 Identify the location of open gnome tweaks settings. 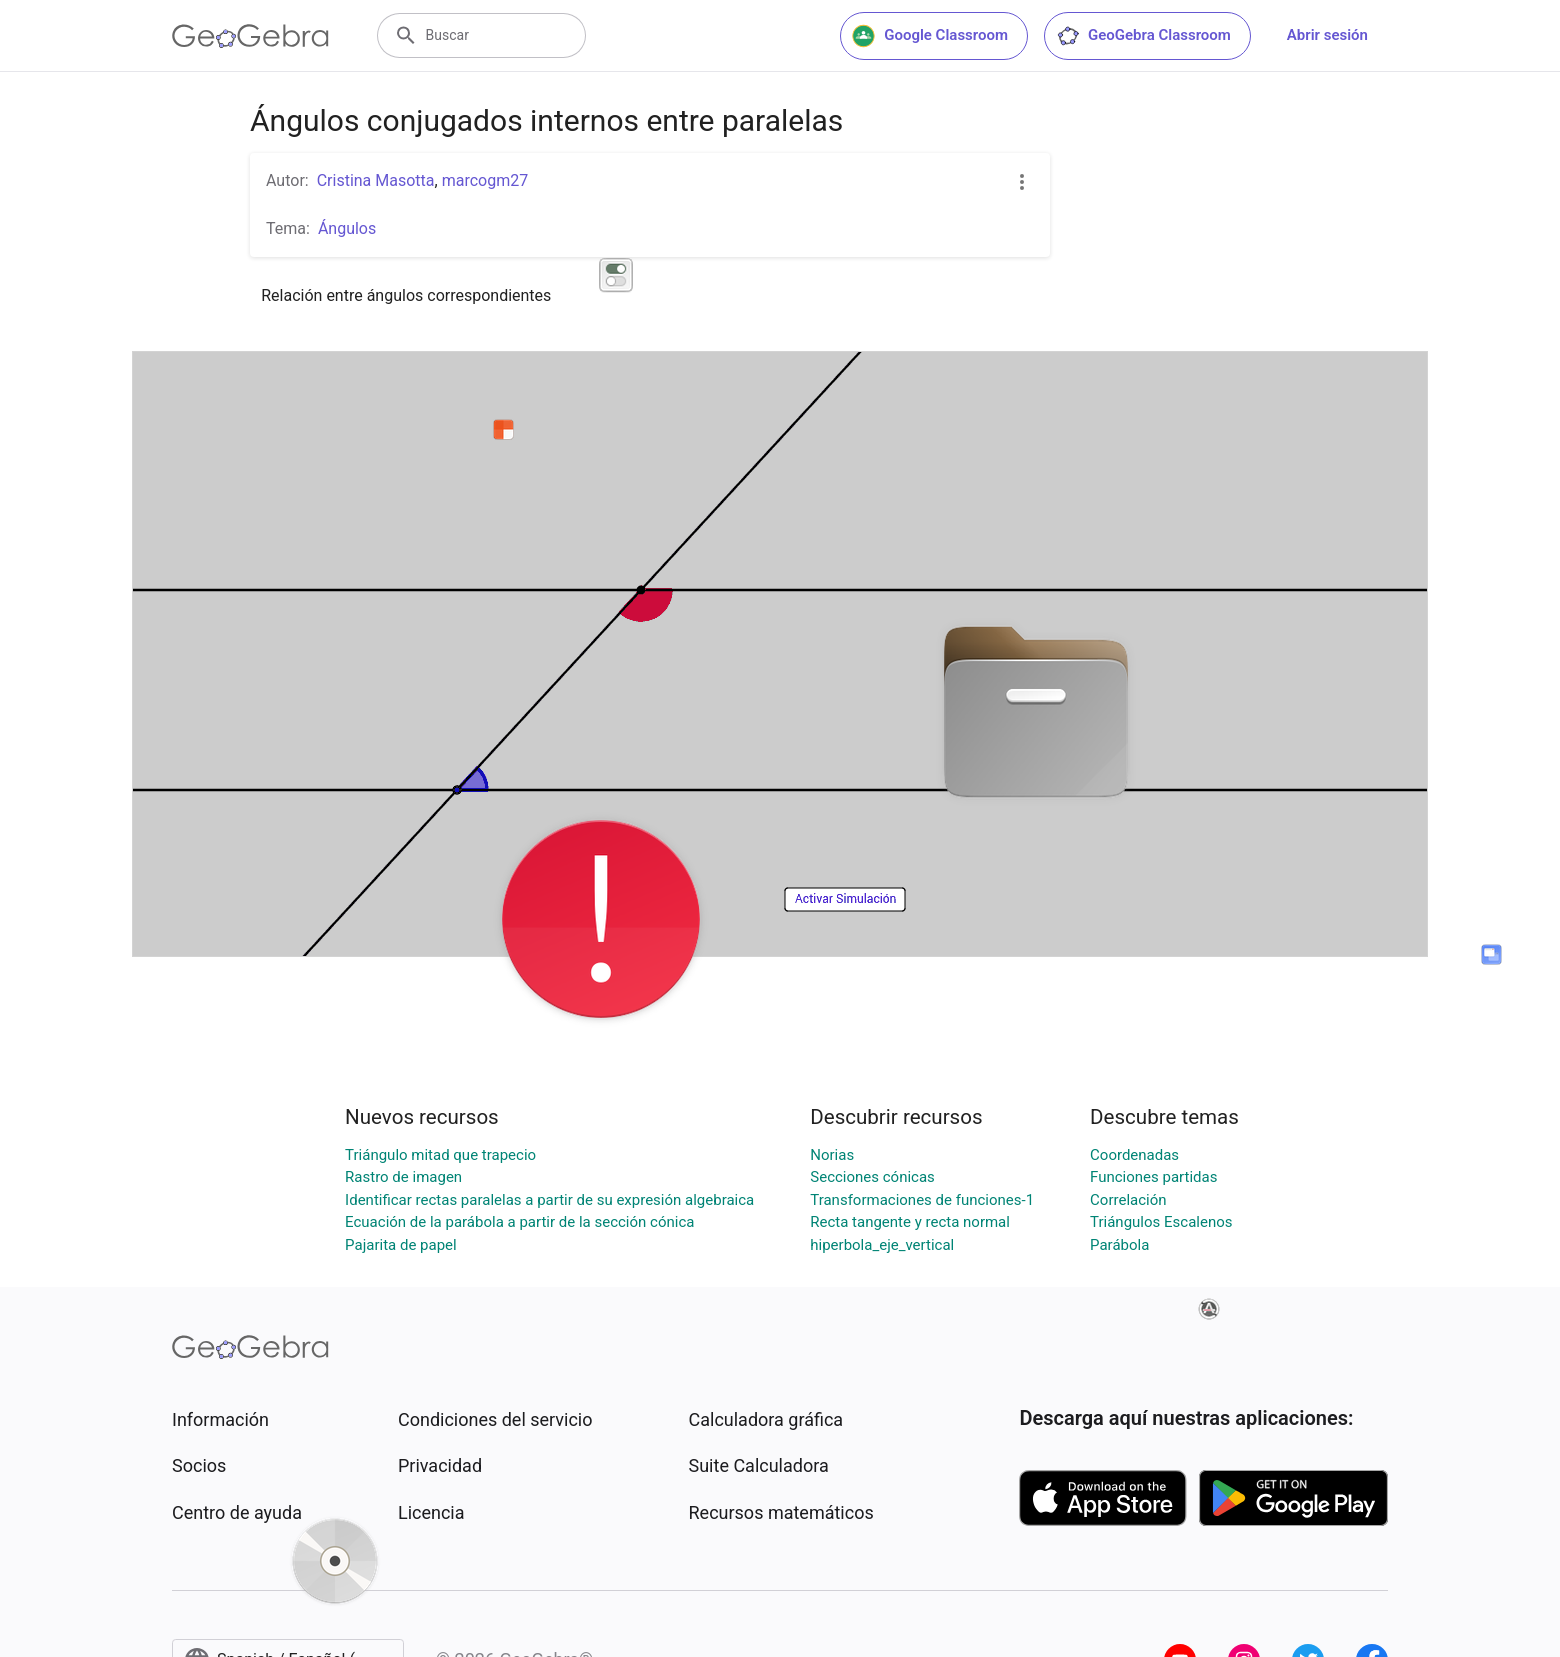
(616, 275).